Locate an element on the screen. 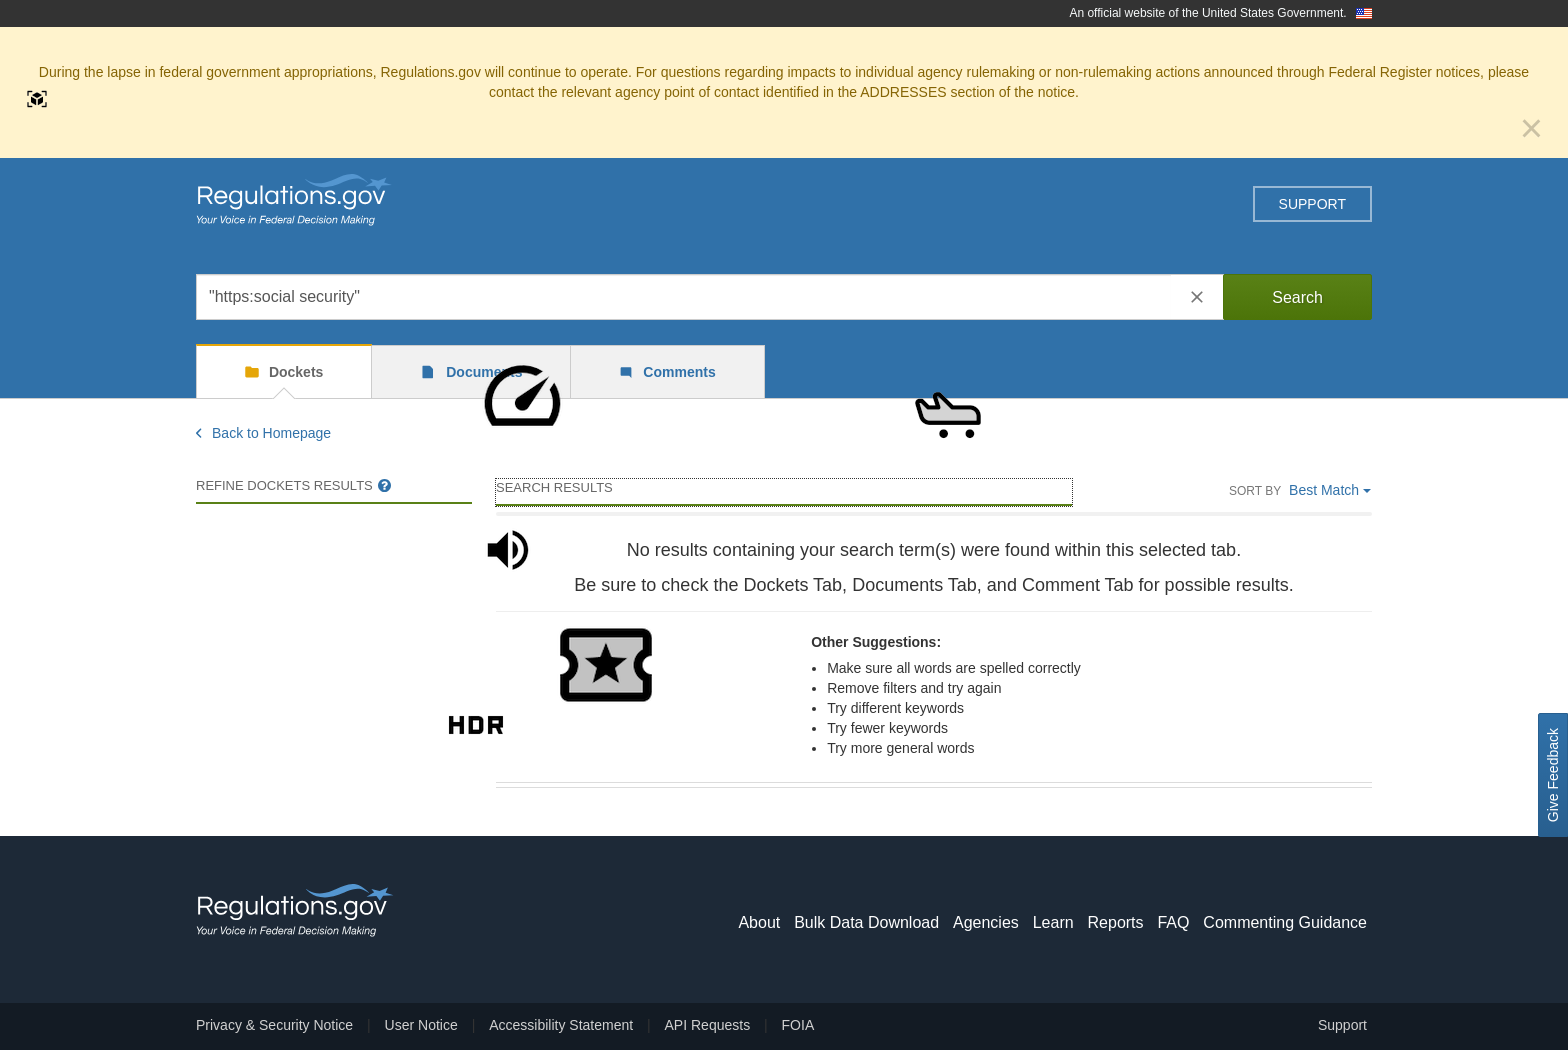 Image resolution: width=1568 pixels, height=1050 pixels. enable HDR mode for photos is located at coordinates (476, 725).